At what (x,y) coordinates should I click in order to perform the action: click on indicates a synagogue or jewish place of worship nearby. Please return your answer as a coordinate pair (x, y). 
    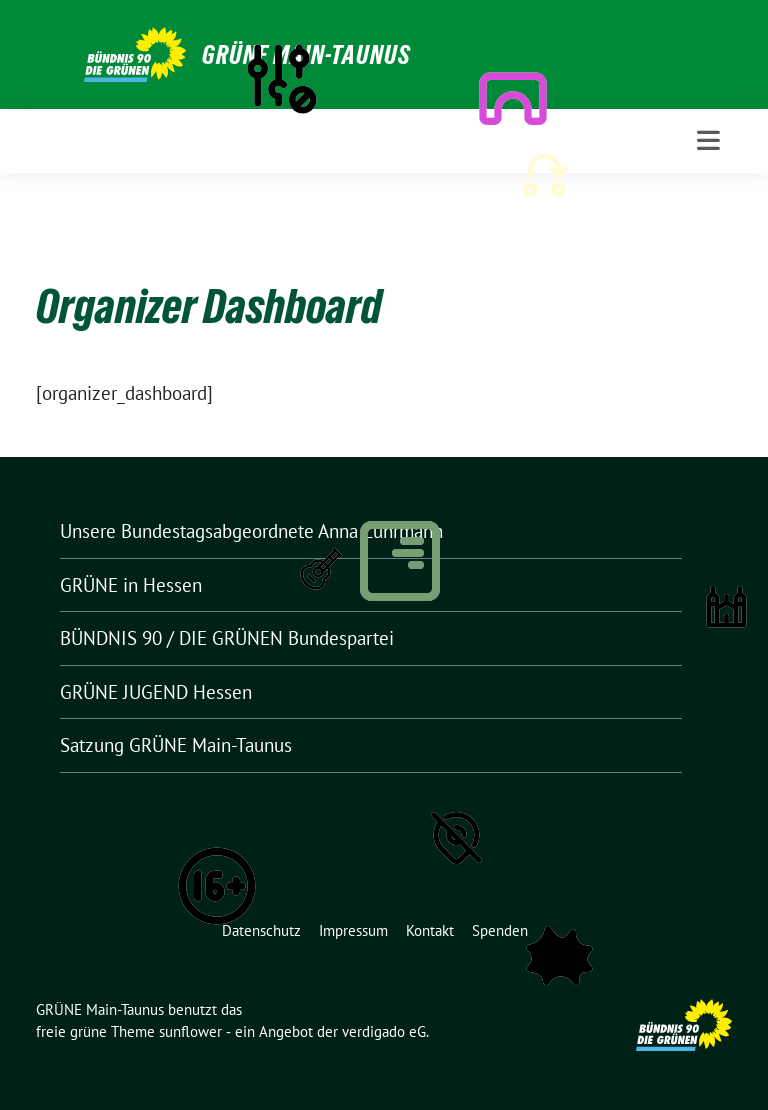
    Looking at the image, I should click on (726, 607).